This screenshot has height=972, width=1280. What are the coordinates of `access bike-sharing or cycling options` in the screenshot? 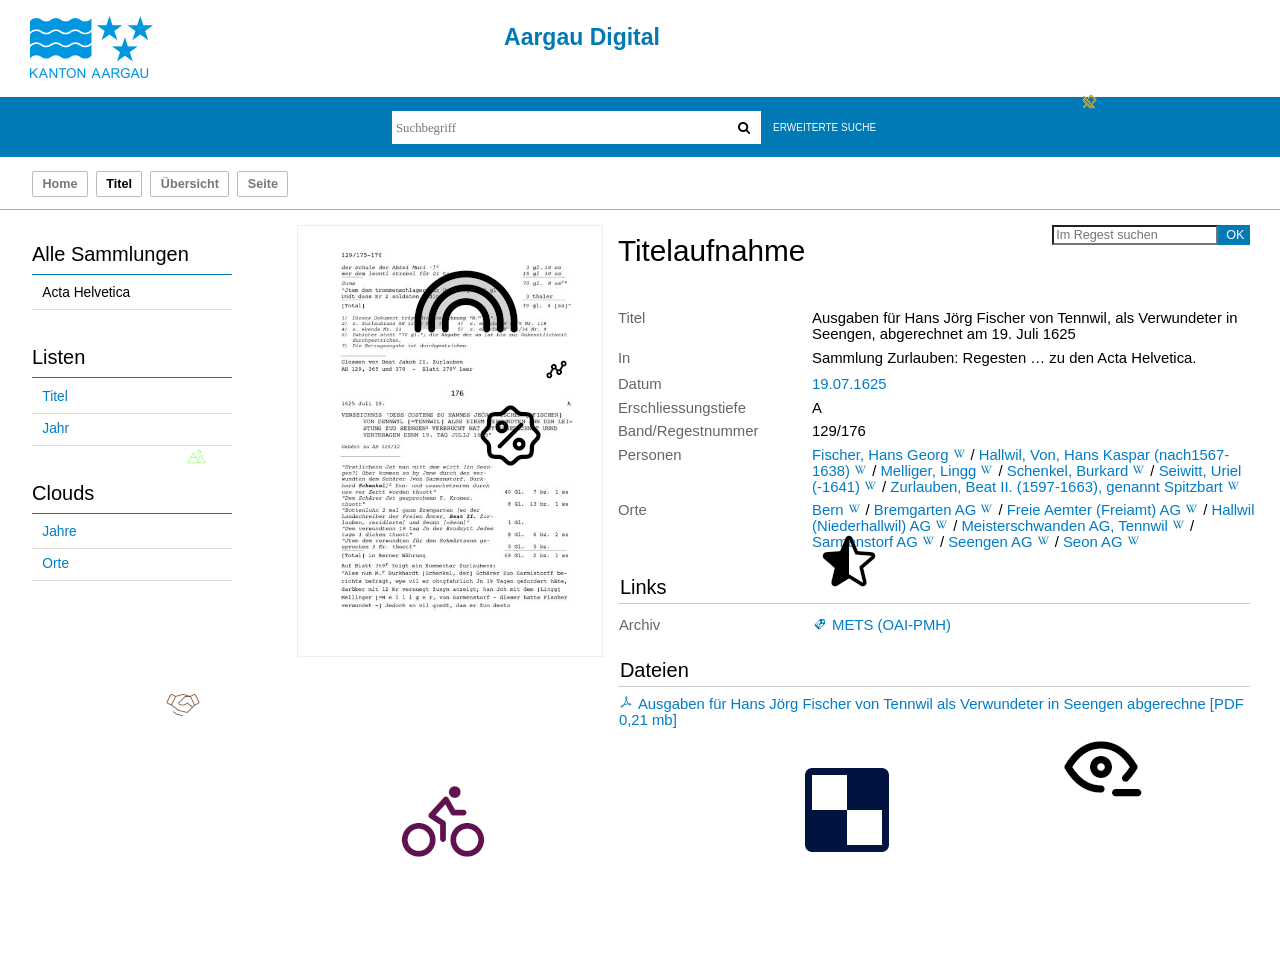 It's located at (443, 820).